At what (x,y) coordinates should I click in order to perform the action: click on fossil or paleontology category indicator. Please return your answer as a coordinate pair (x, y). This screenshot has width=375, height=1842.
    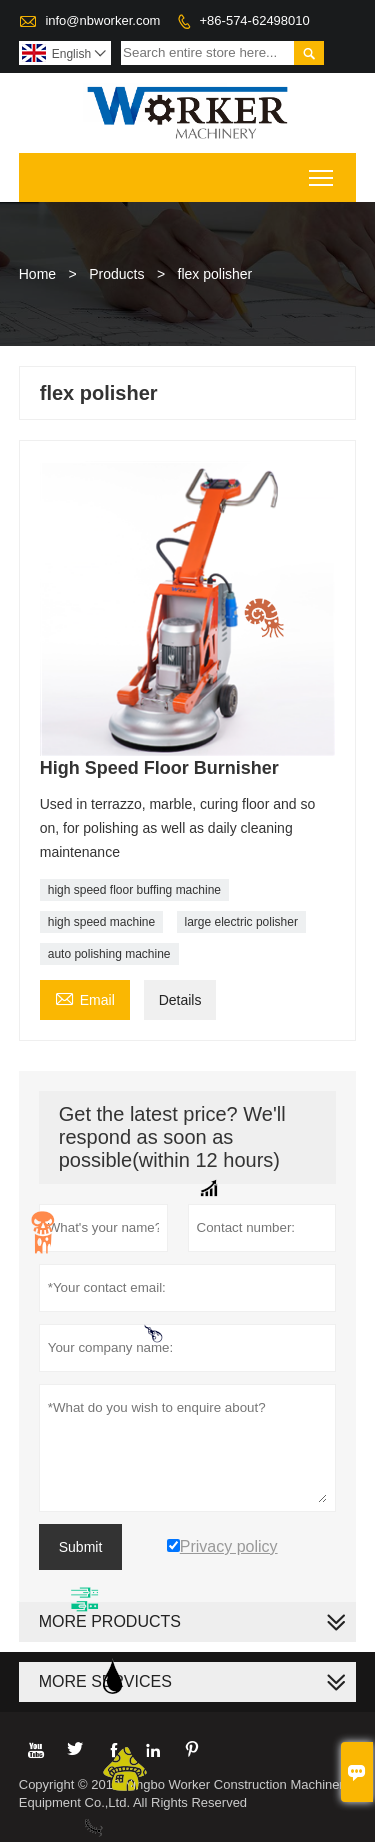
    Looking at the image, I should click on (264, 618).